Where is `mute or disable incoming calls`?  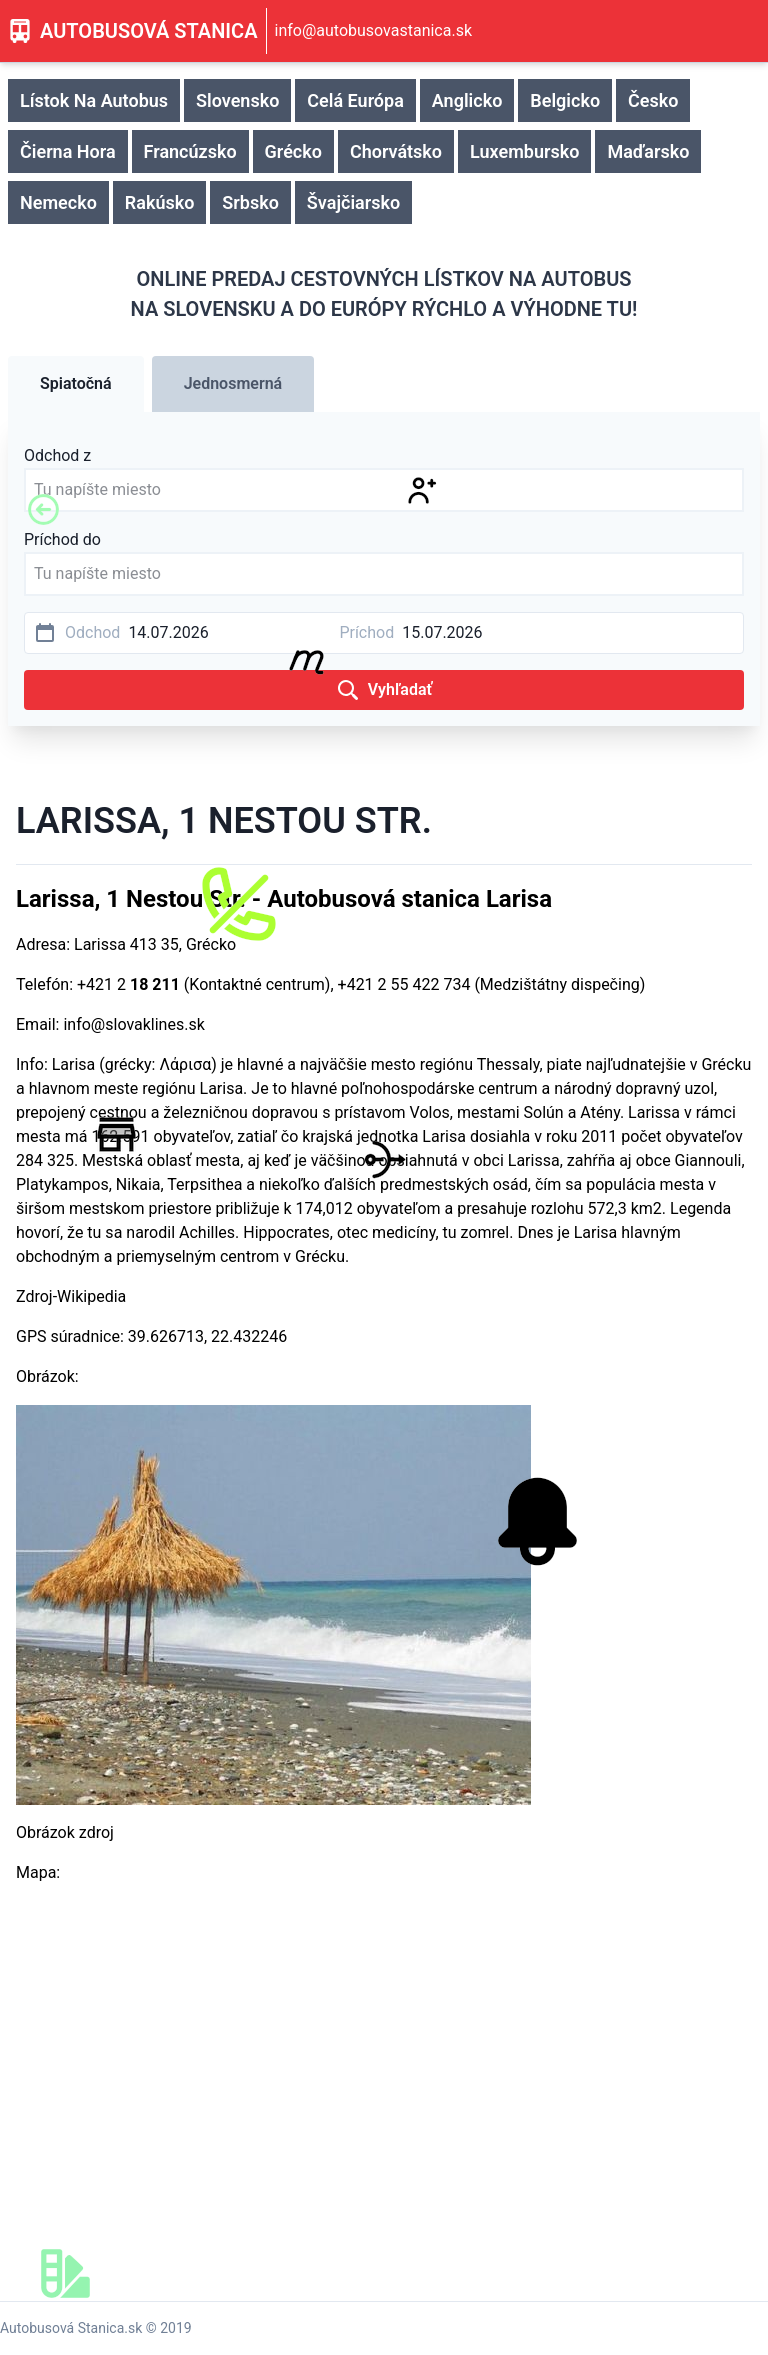
mute or disable incoming calls is located at coordinates (239, 904).